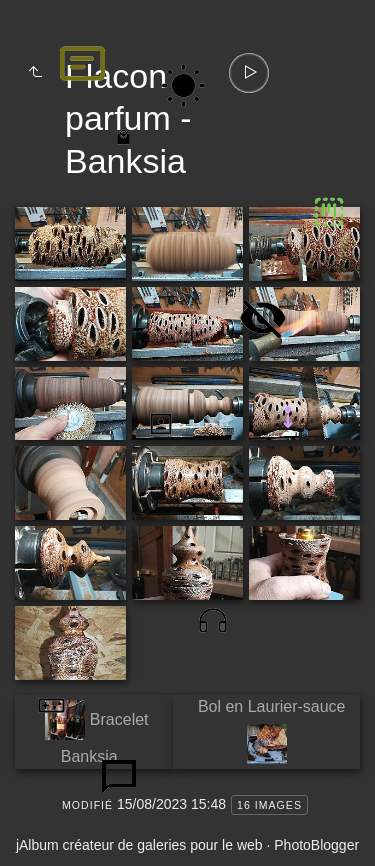 Image resolution: width=375 pixels, height=866 pixels. Describe the element at coordinates (329, 212) in the screenshot. I see `create a new kanban board` at that location.